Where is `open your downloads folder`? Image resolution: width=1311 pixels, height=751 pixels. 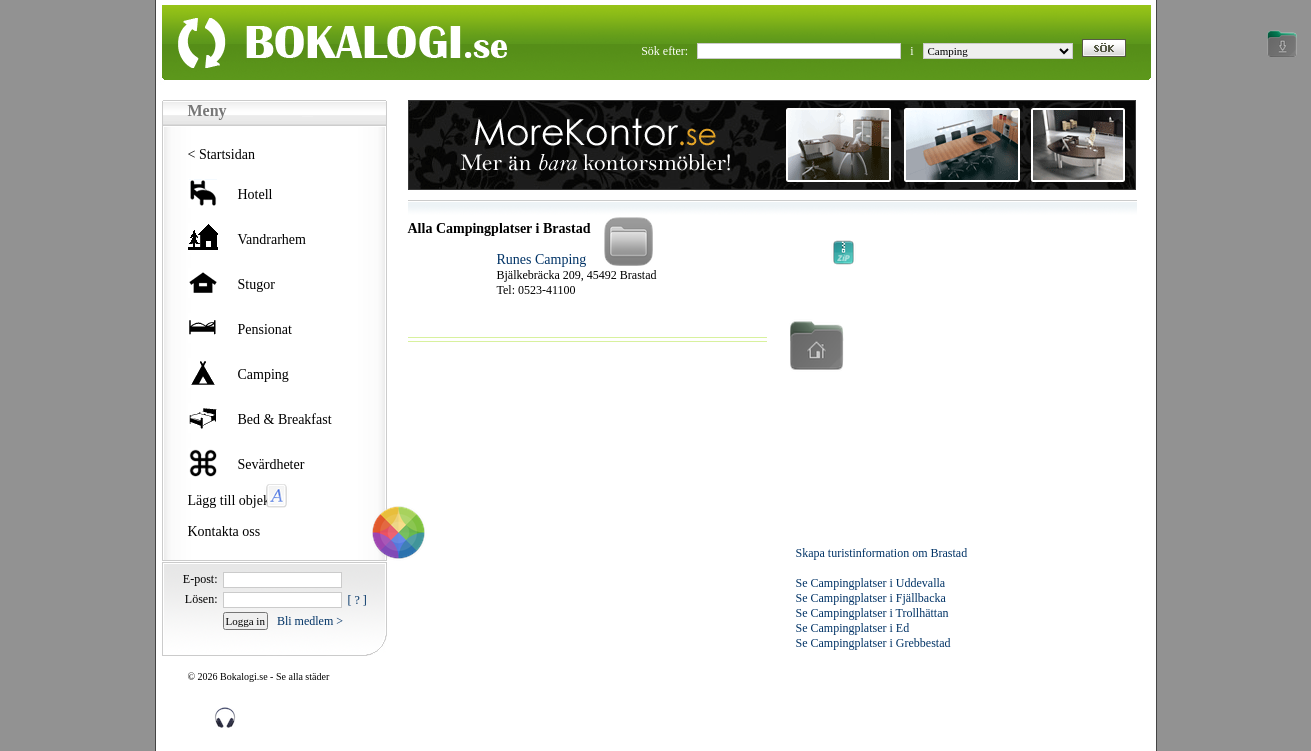 open your downloads folder is located at coordinates (1282, 44).